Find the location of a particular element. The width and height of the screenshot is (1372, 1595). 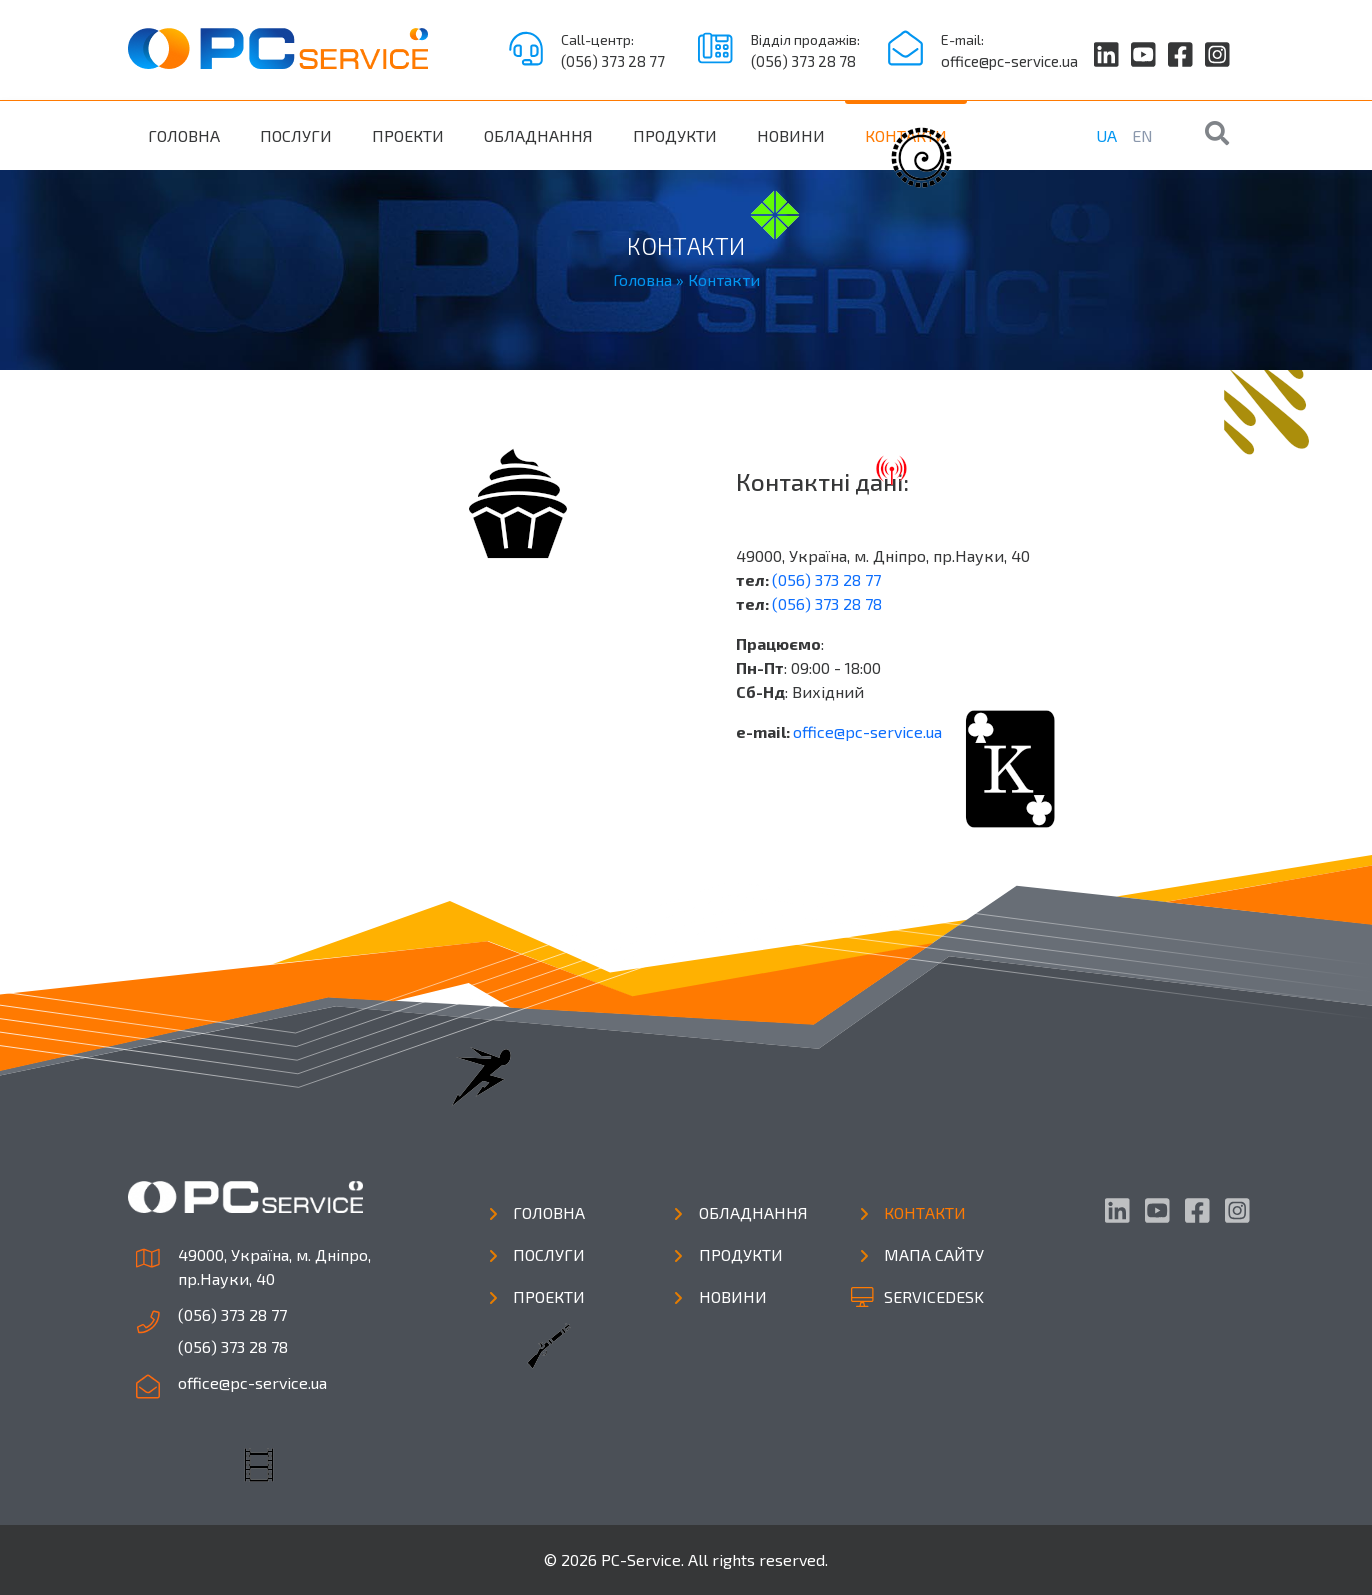

indicates a loading or processing state is located at coordinates (921, 157).